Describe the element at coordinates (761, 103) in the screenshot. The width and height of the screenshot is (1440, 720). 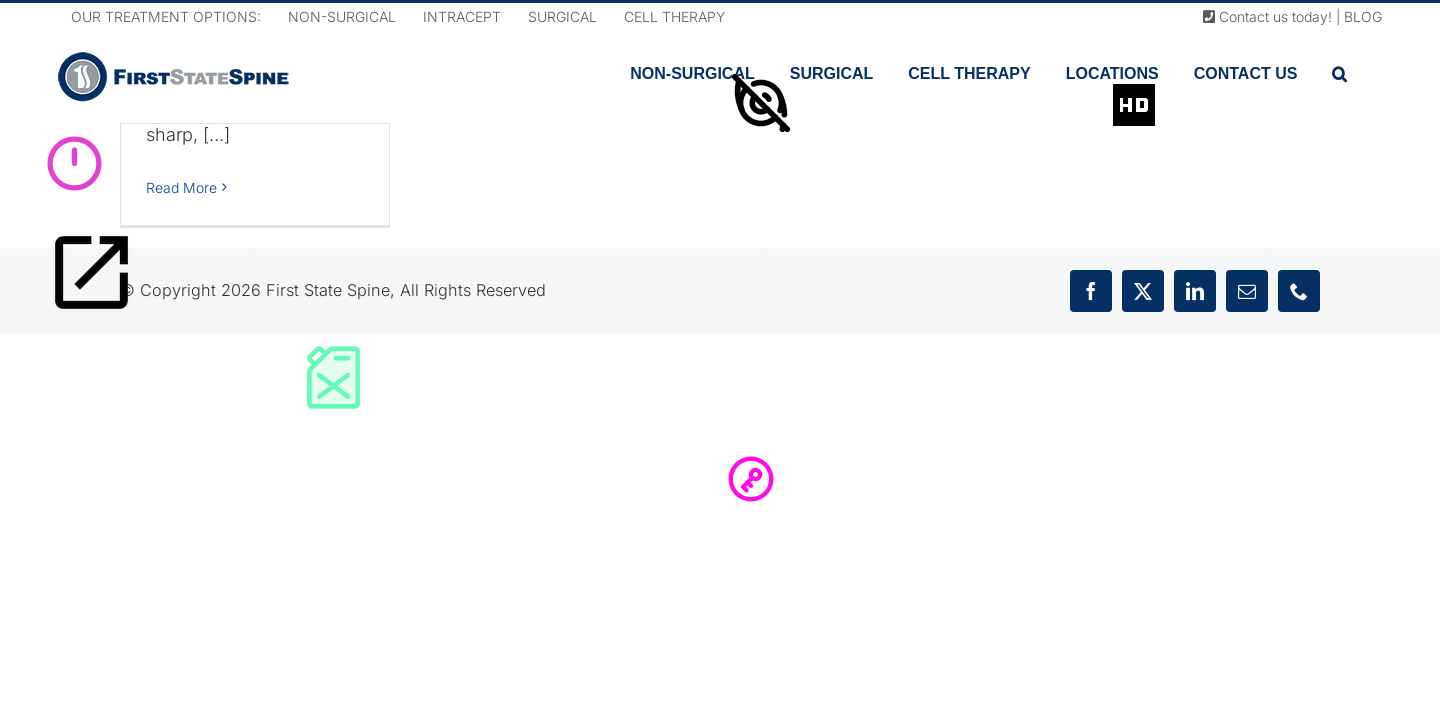
I see `disable storm alerts` at that location.